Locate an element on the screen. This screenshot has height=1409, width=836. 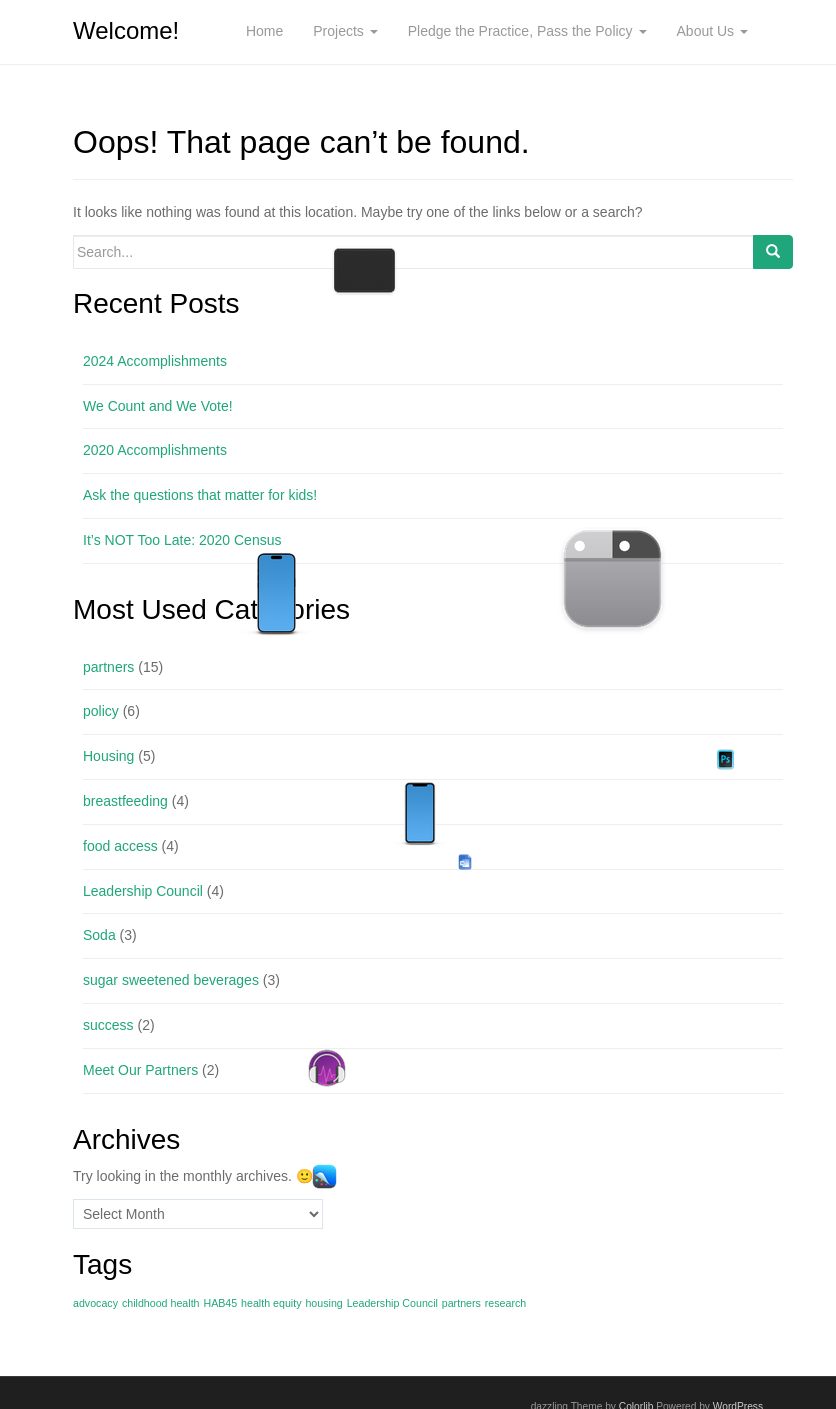
open tabs preferences in system settings is located at coordinates (612, 580).